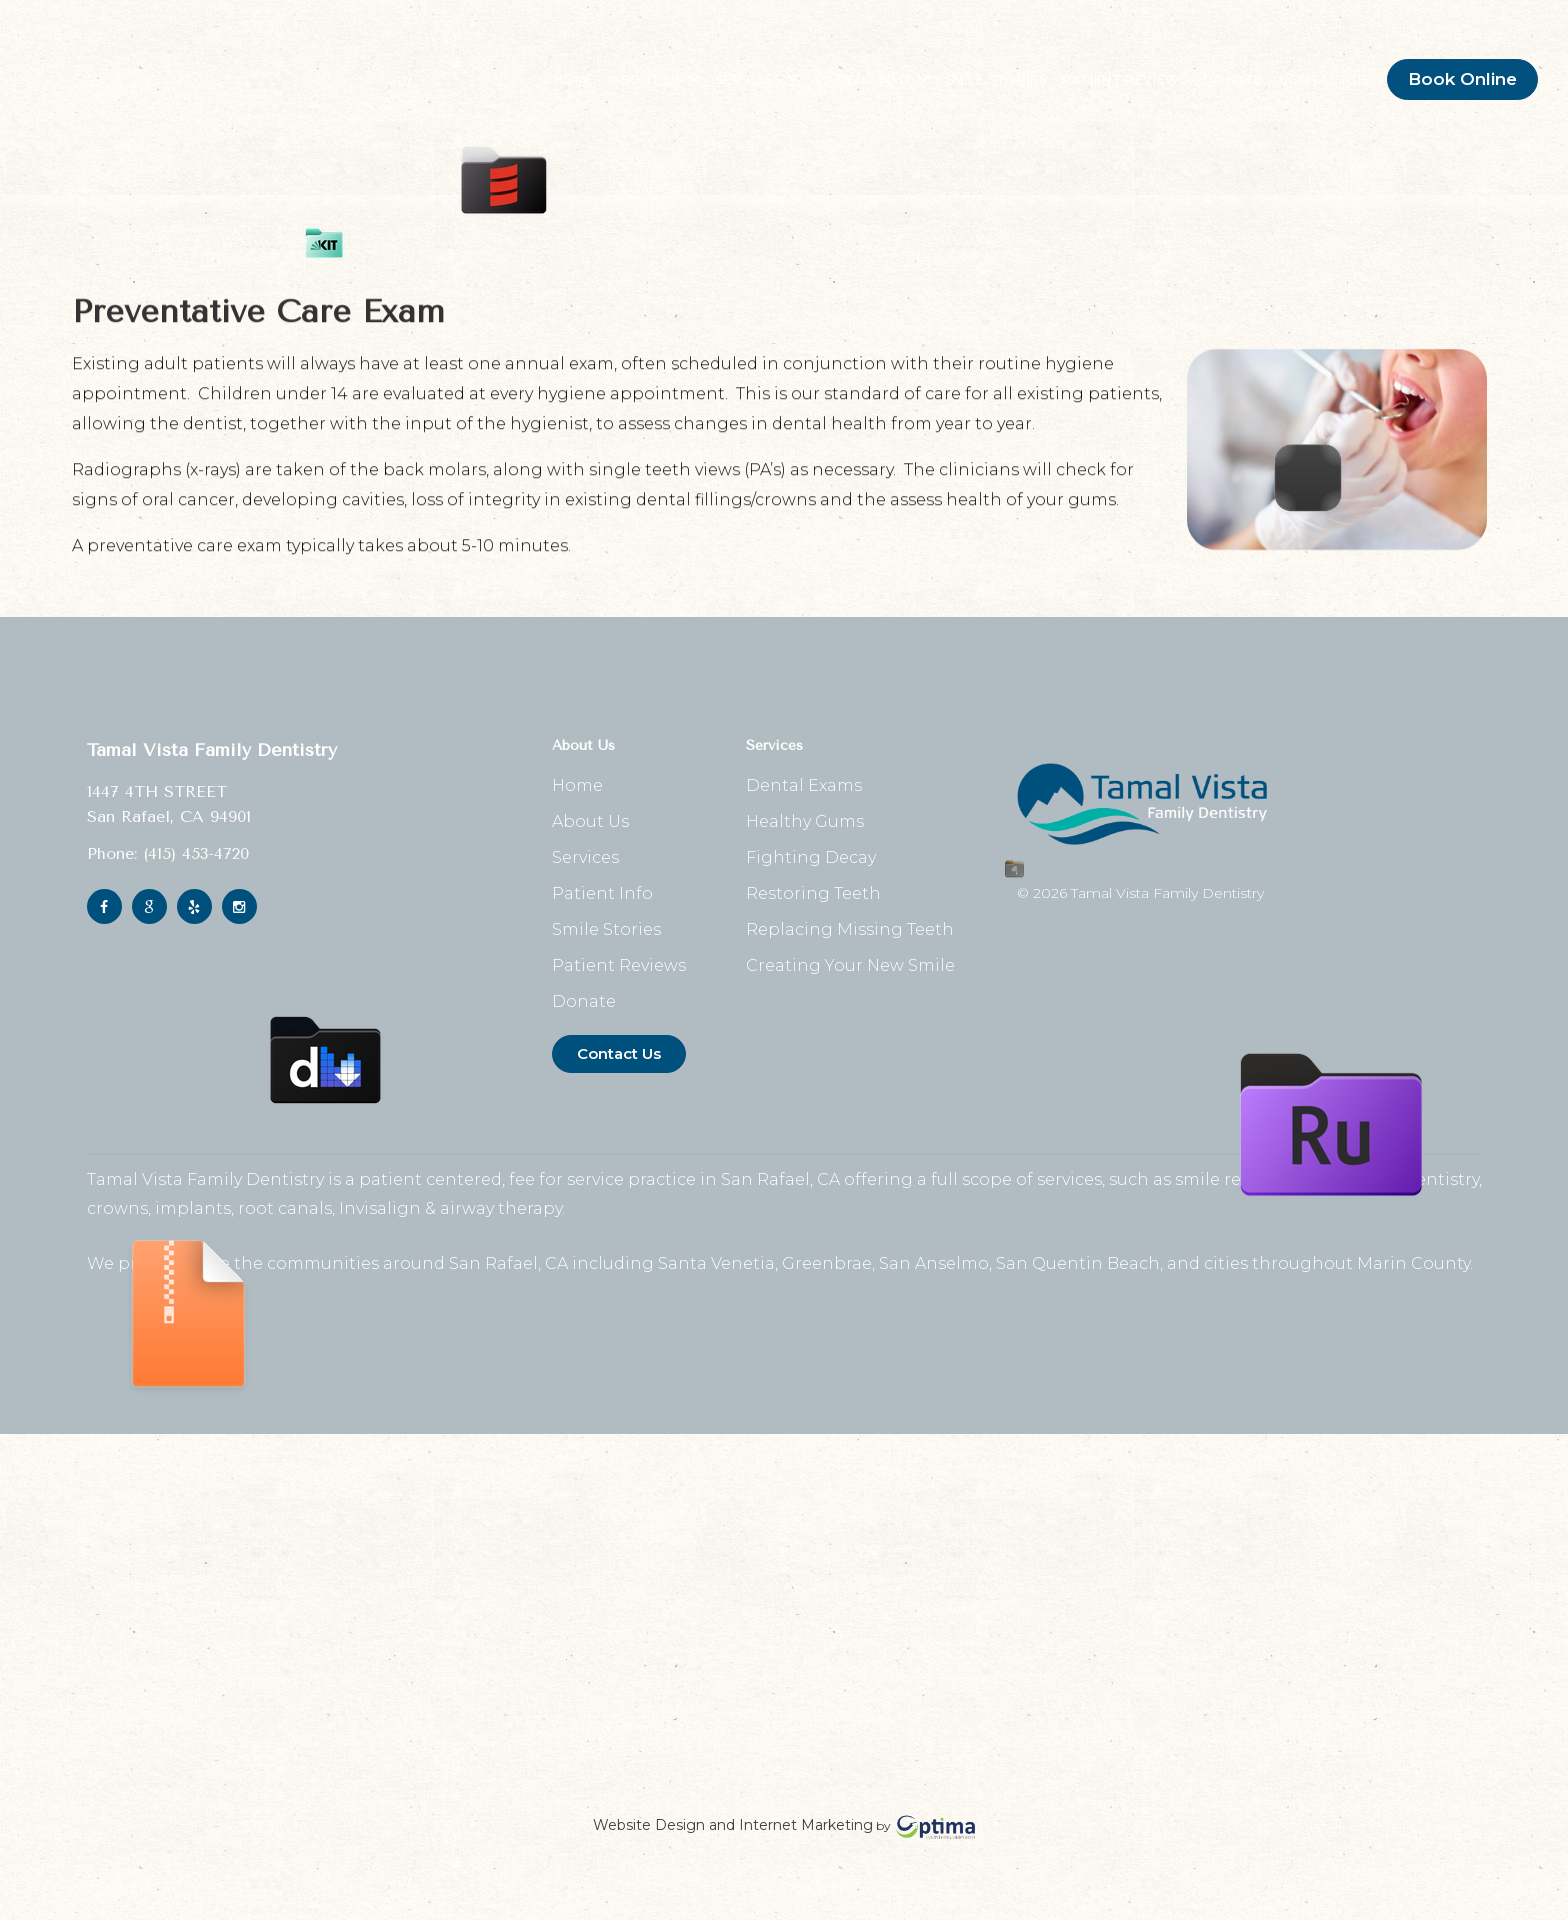 This screenshot has height=1920, width=1568. I want to click on configure screen edge gestures and hot corners, so click(1308, 479).